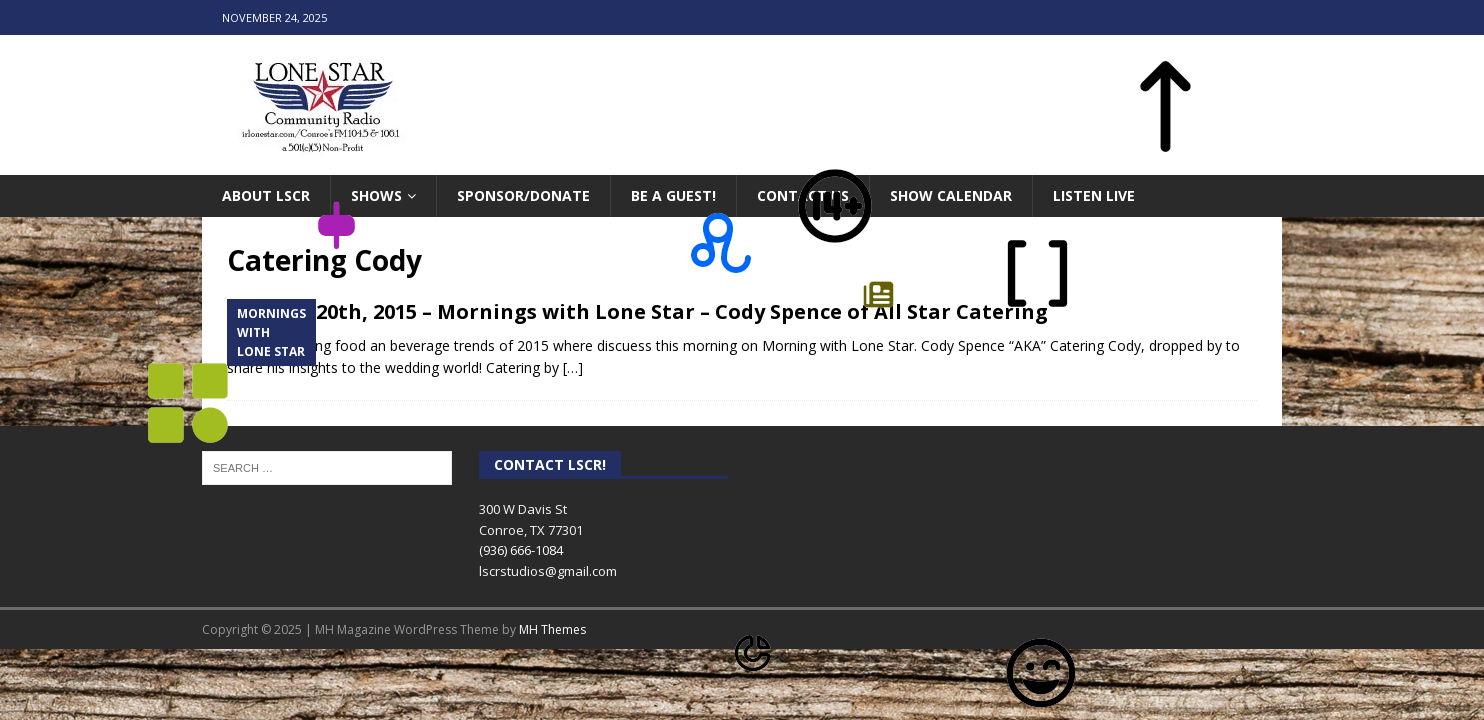  I want to click on view news feed or articles, so click(878, 294).